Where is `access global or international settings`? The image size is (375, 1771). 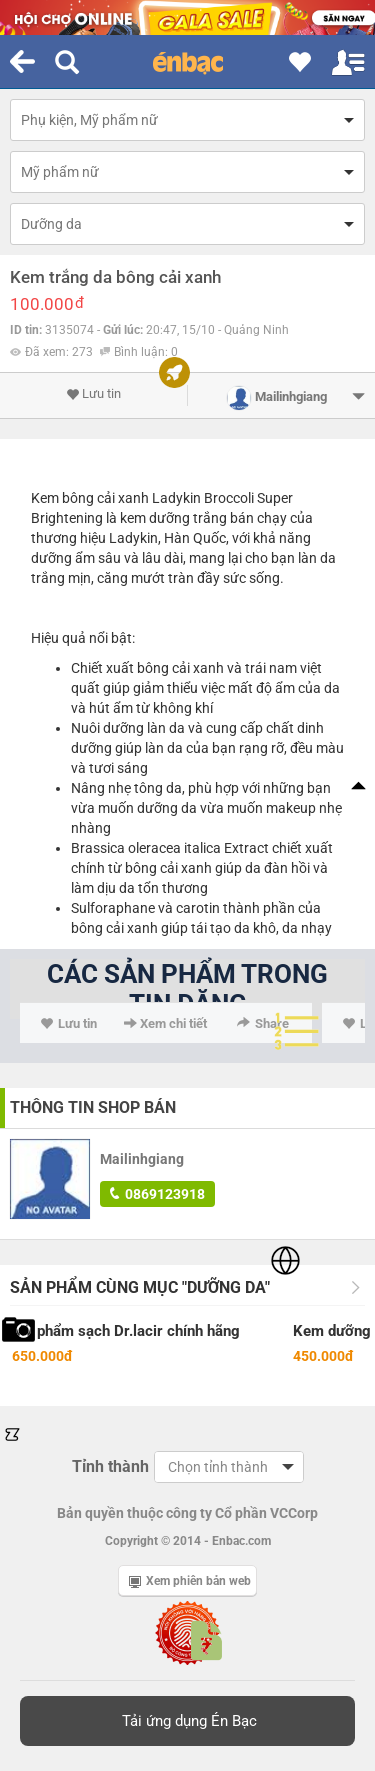 access global or international settings is located at coordinates (285, 1260).